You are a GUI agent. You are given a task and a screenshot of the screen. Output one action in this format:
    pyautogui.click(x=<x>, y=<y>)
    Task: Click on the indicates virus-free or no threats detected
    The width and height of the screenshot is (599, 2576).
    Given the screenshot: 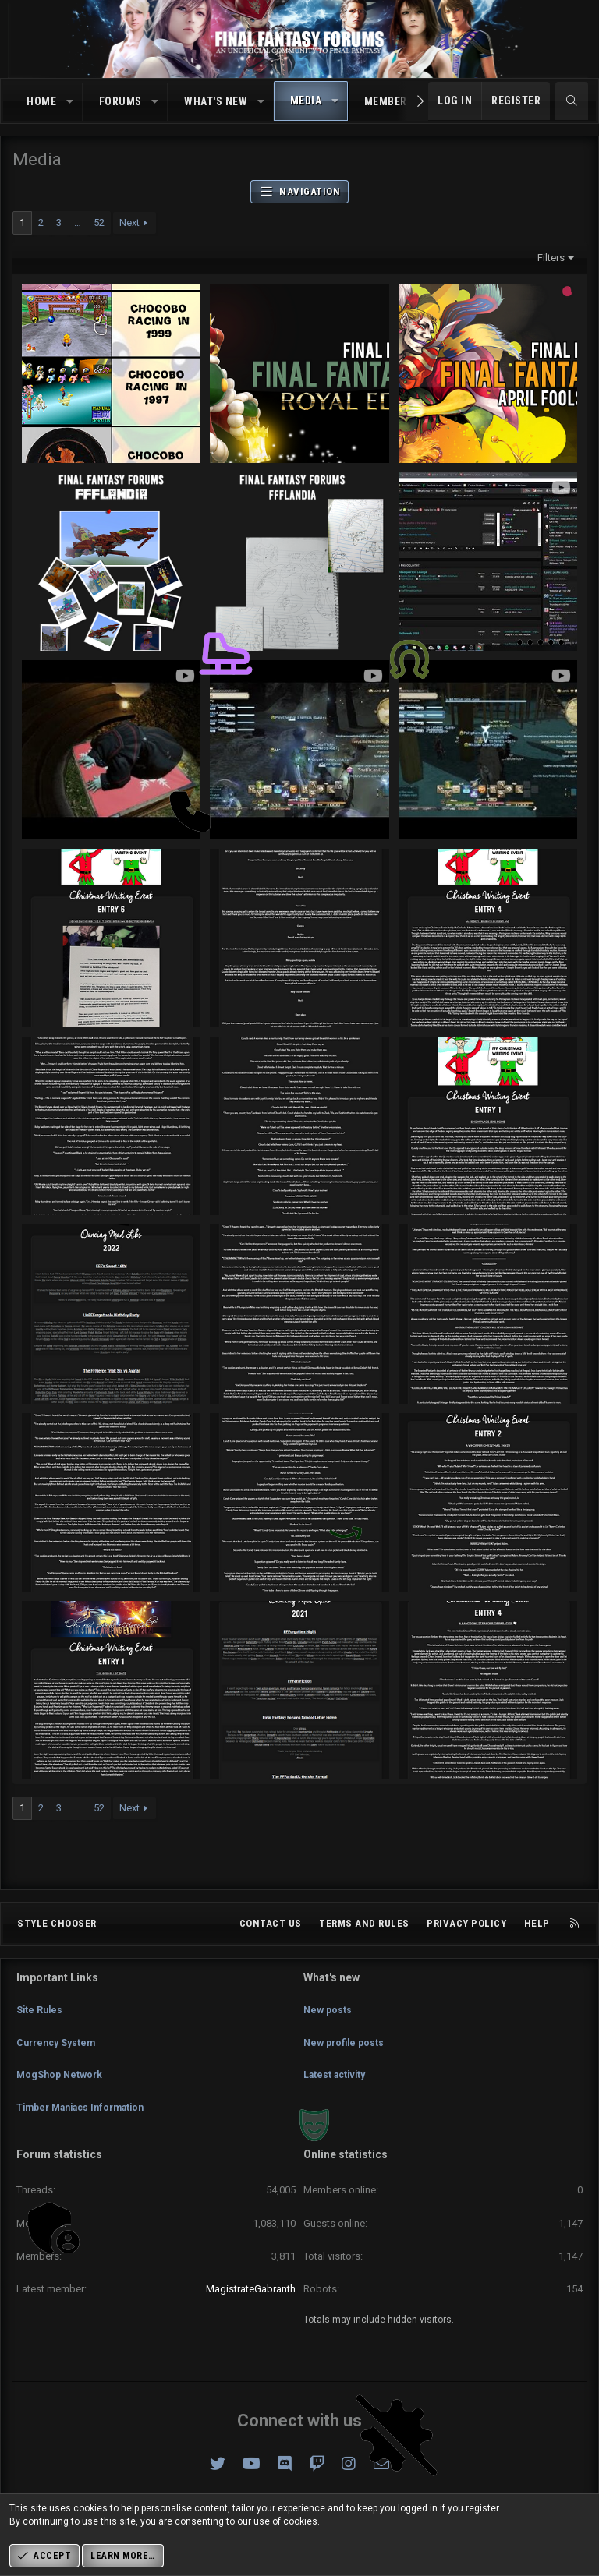 What is the action you would take?
    pyautogui.click(x=396, y=2435)
    